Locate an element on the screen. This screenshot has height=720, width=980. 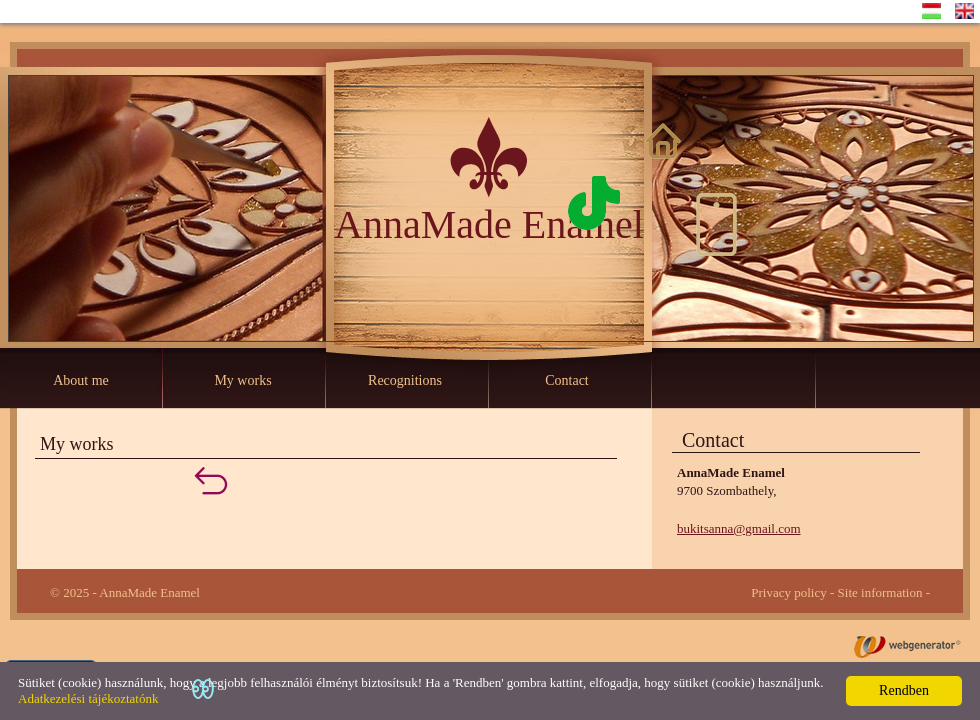
navigate to the home screen is located at coordinates (663, 141).